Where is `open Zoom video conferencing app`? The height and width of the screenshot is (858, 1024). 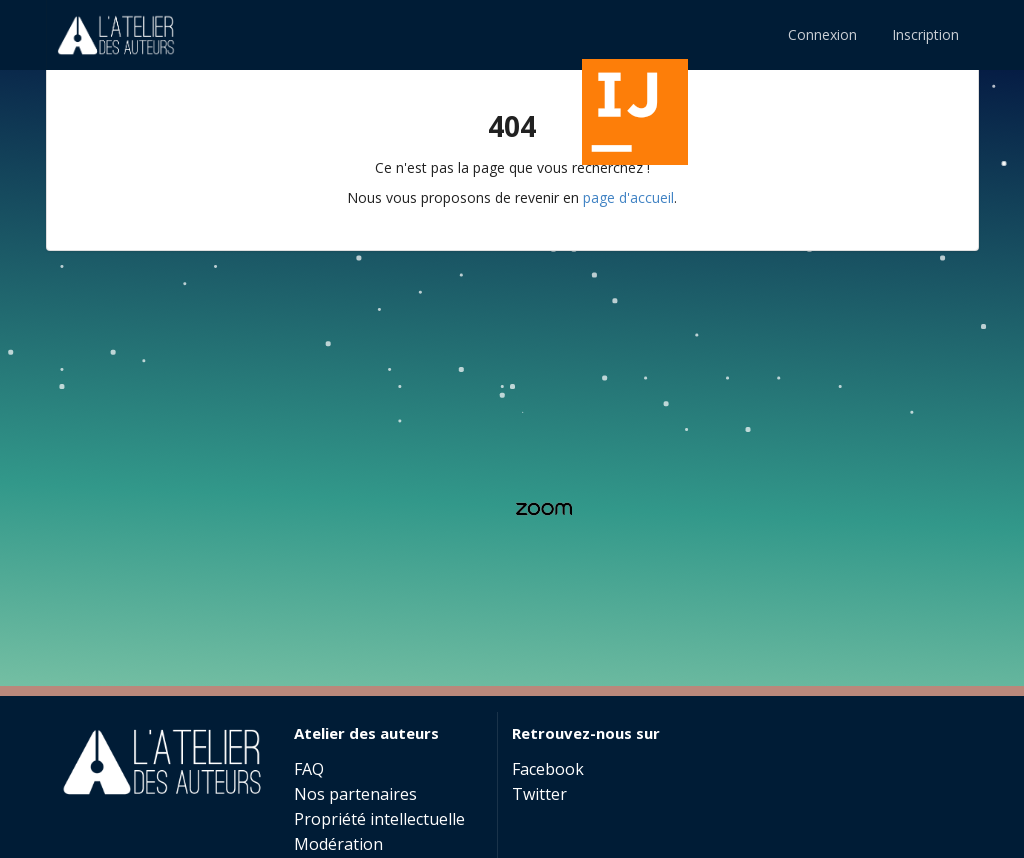 open Zoom video conferencing app is located at coordinates (544, 509).